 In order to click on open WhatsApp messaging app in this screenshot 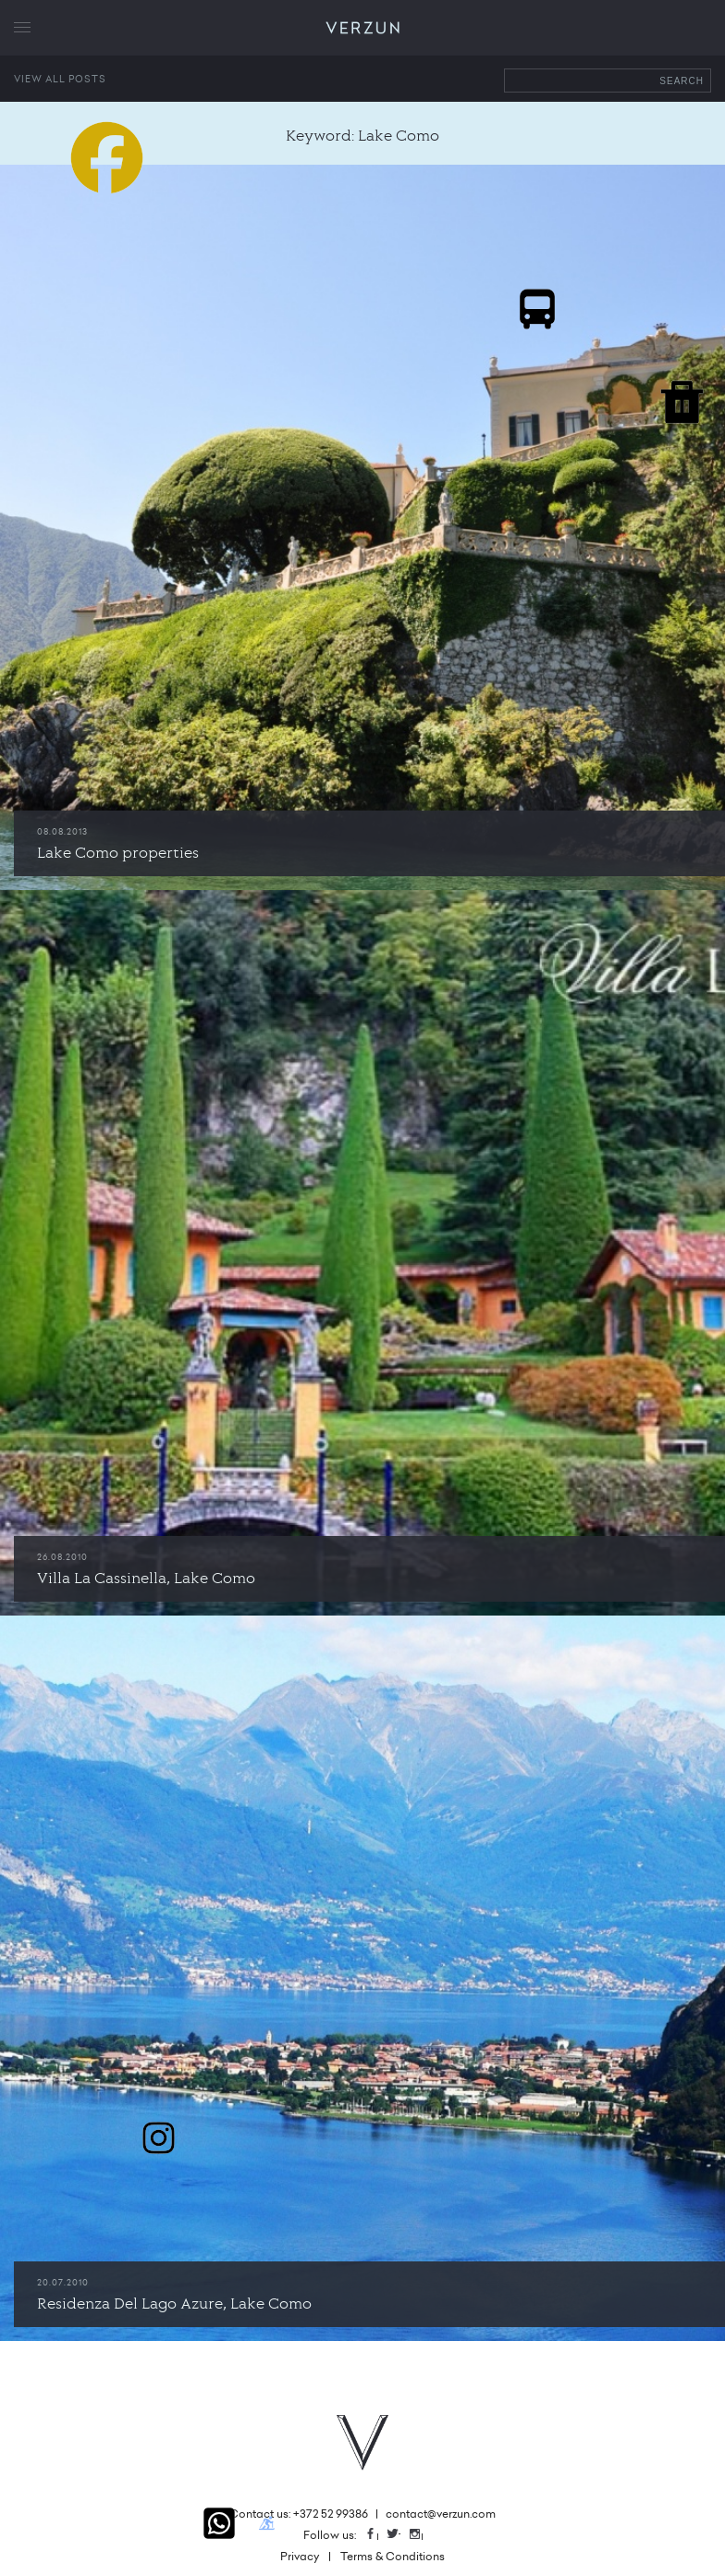, I will do `click(219, 2523)`.